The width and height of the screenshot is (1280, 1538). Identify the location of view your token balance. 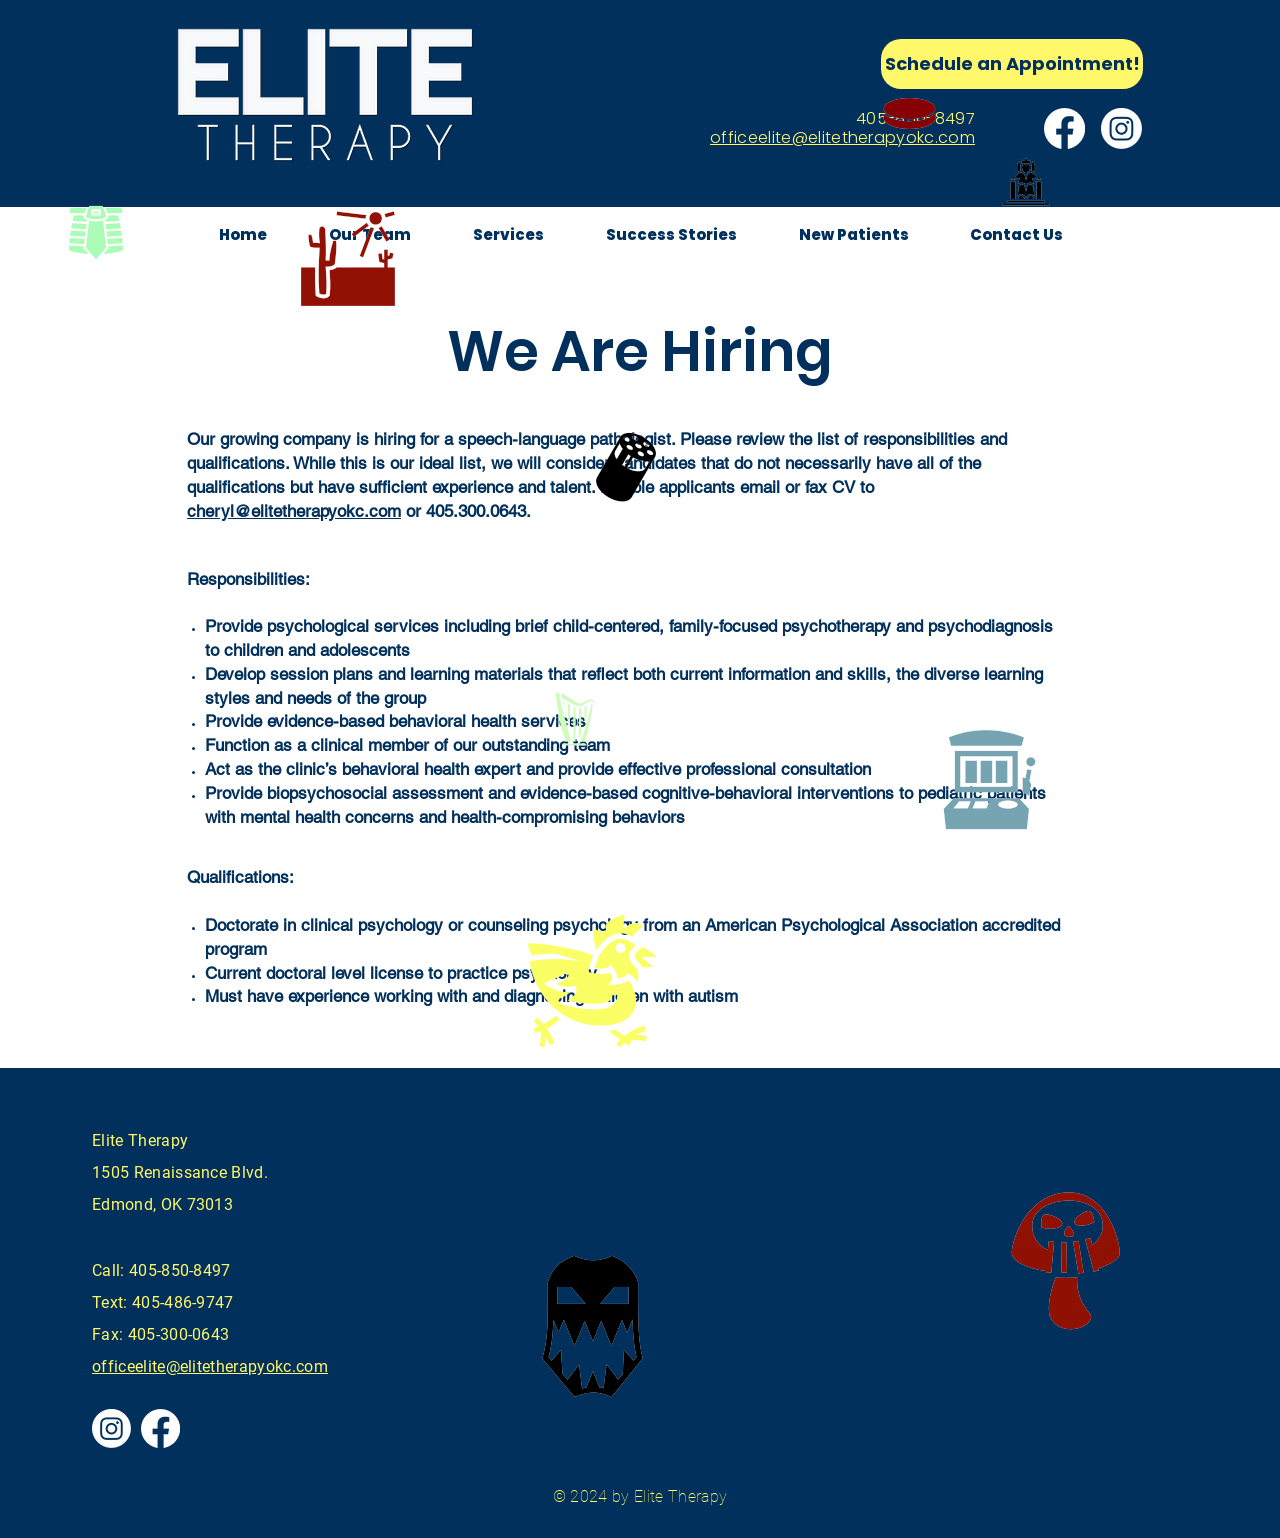
(909, 113).